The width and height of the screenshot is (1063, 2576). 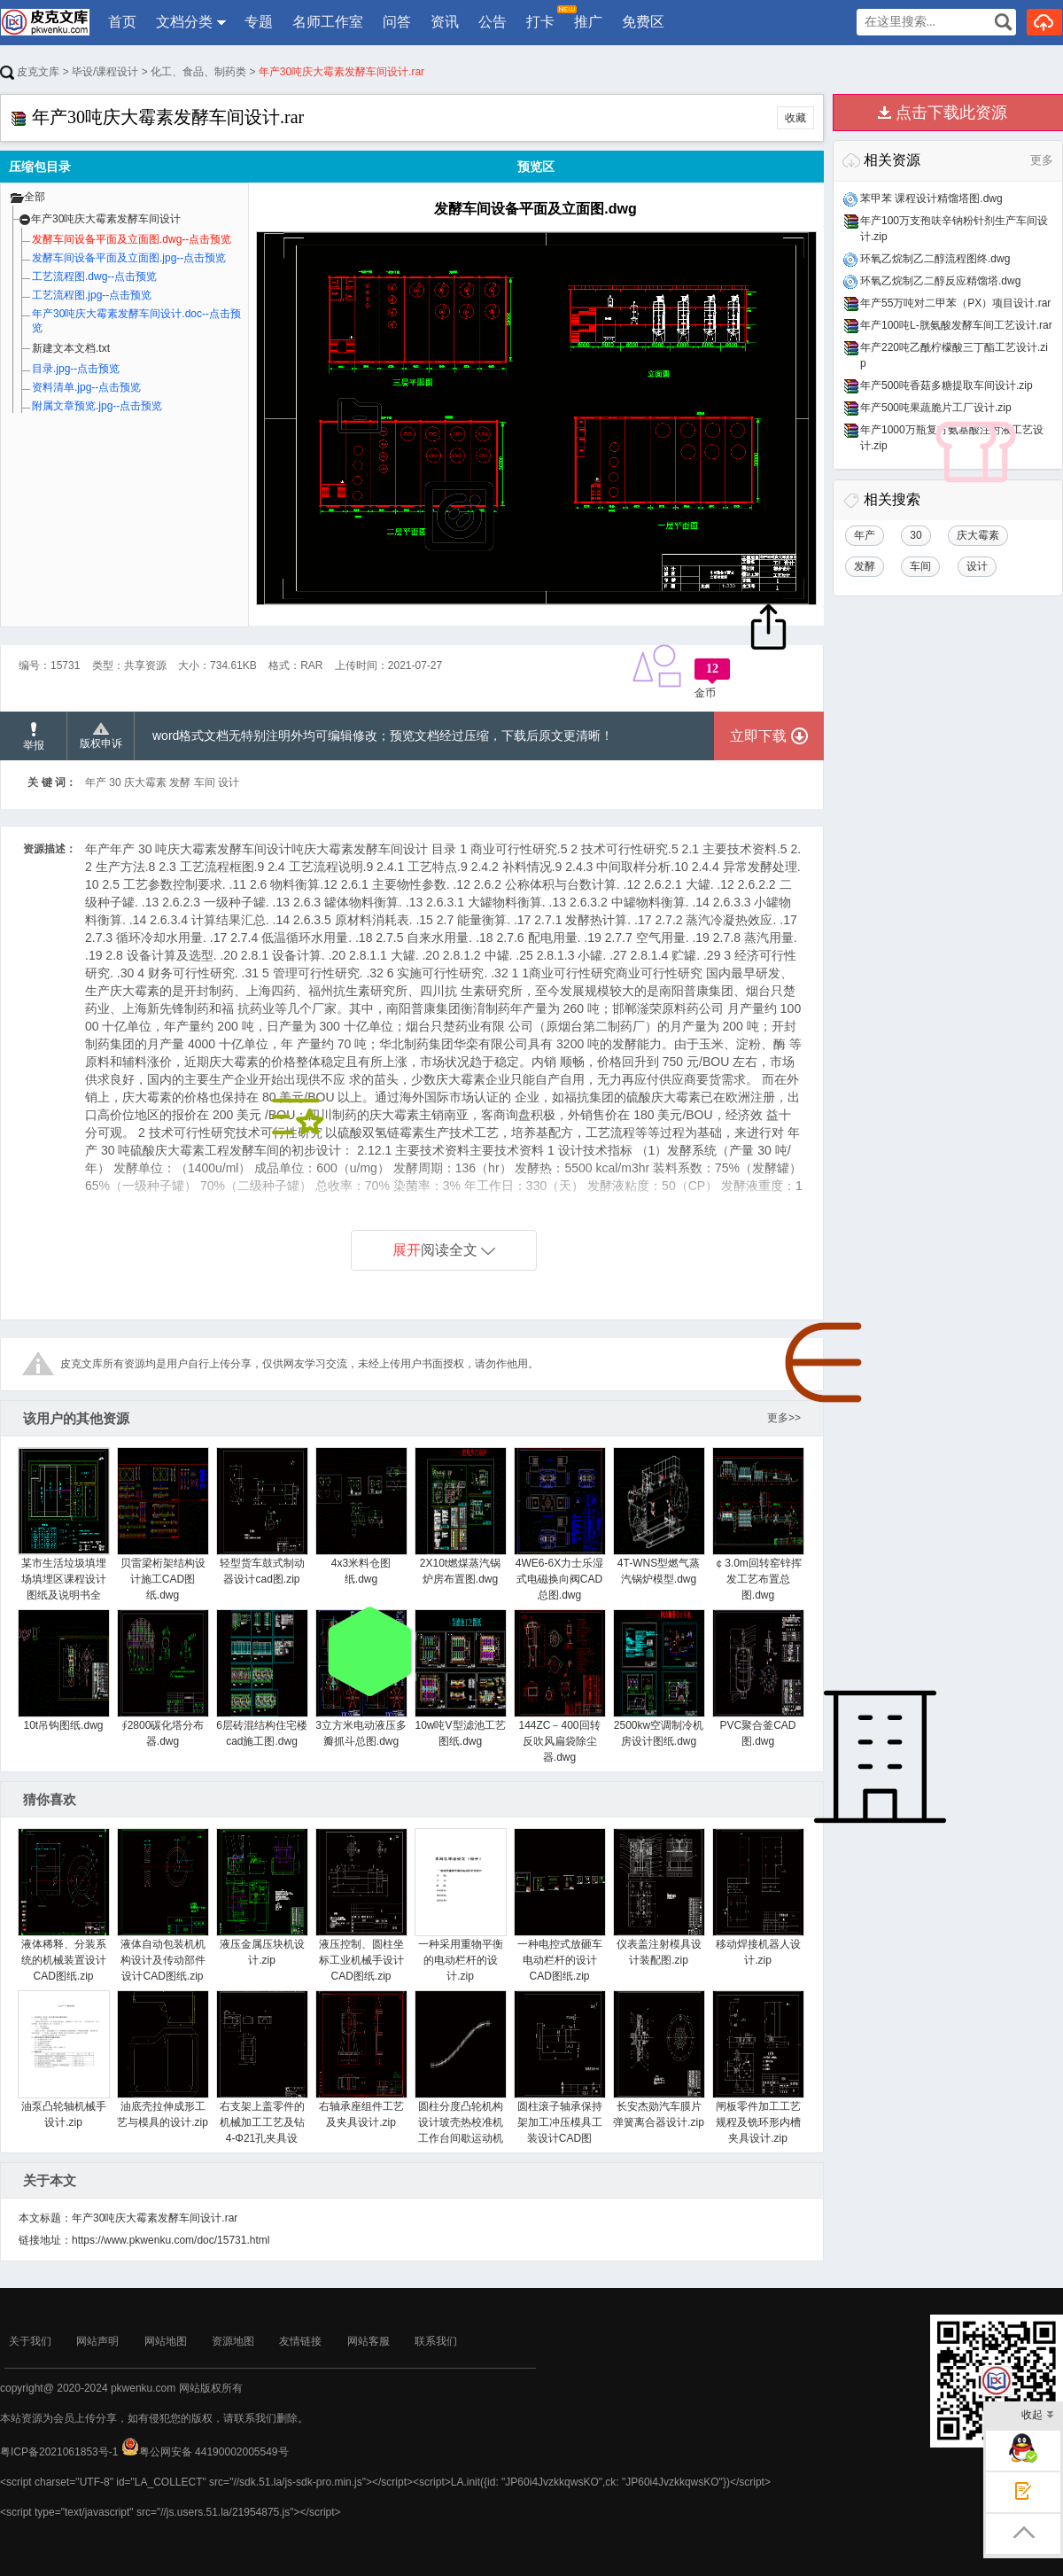 I want to click on view company or business information, so click(x=880, y=1756).